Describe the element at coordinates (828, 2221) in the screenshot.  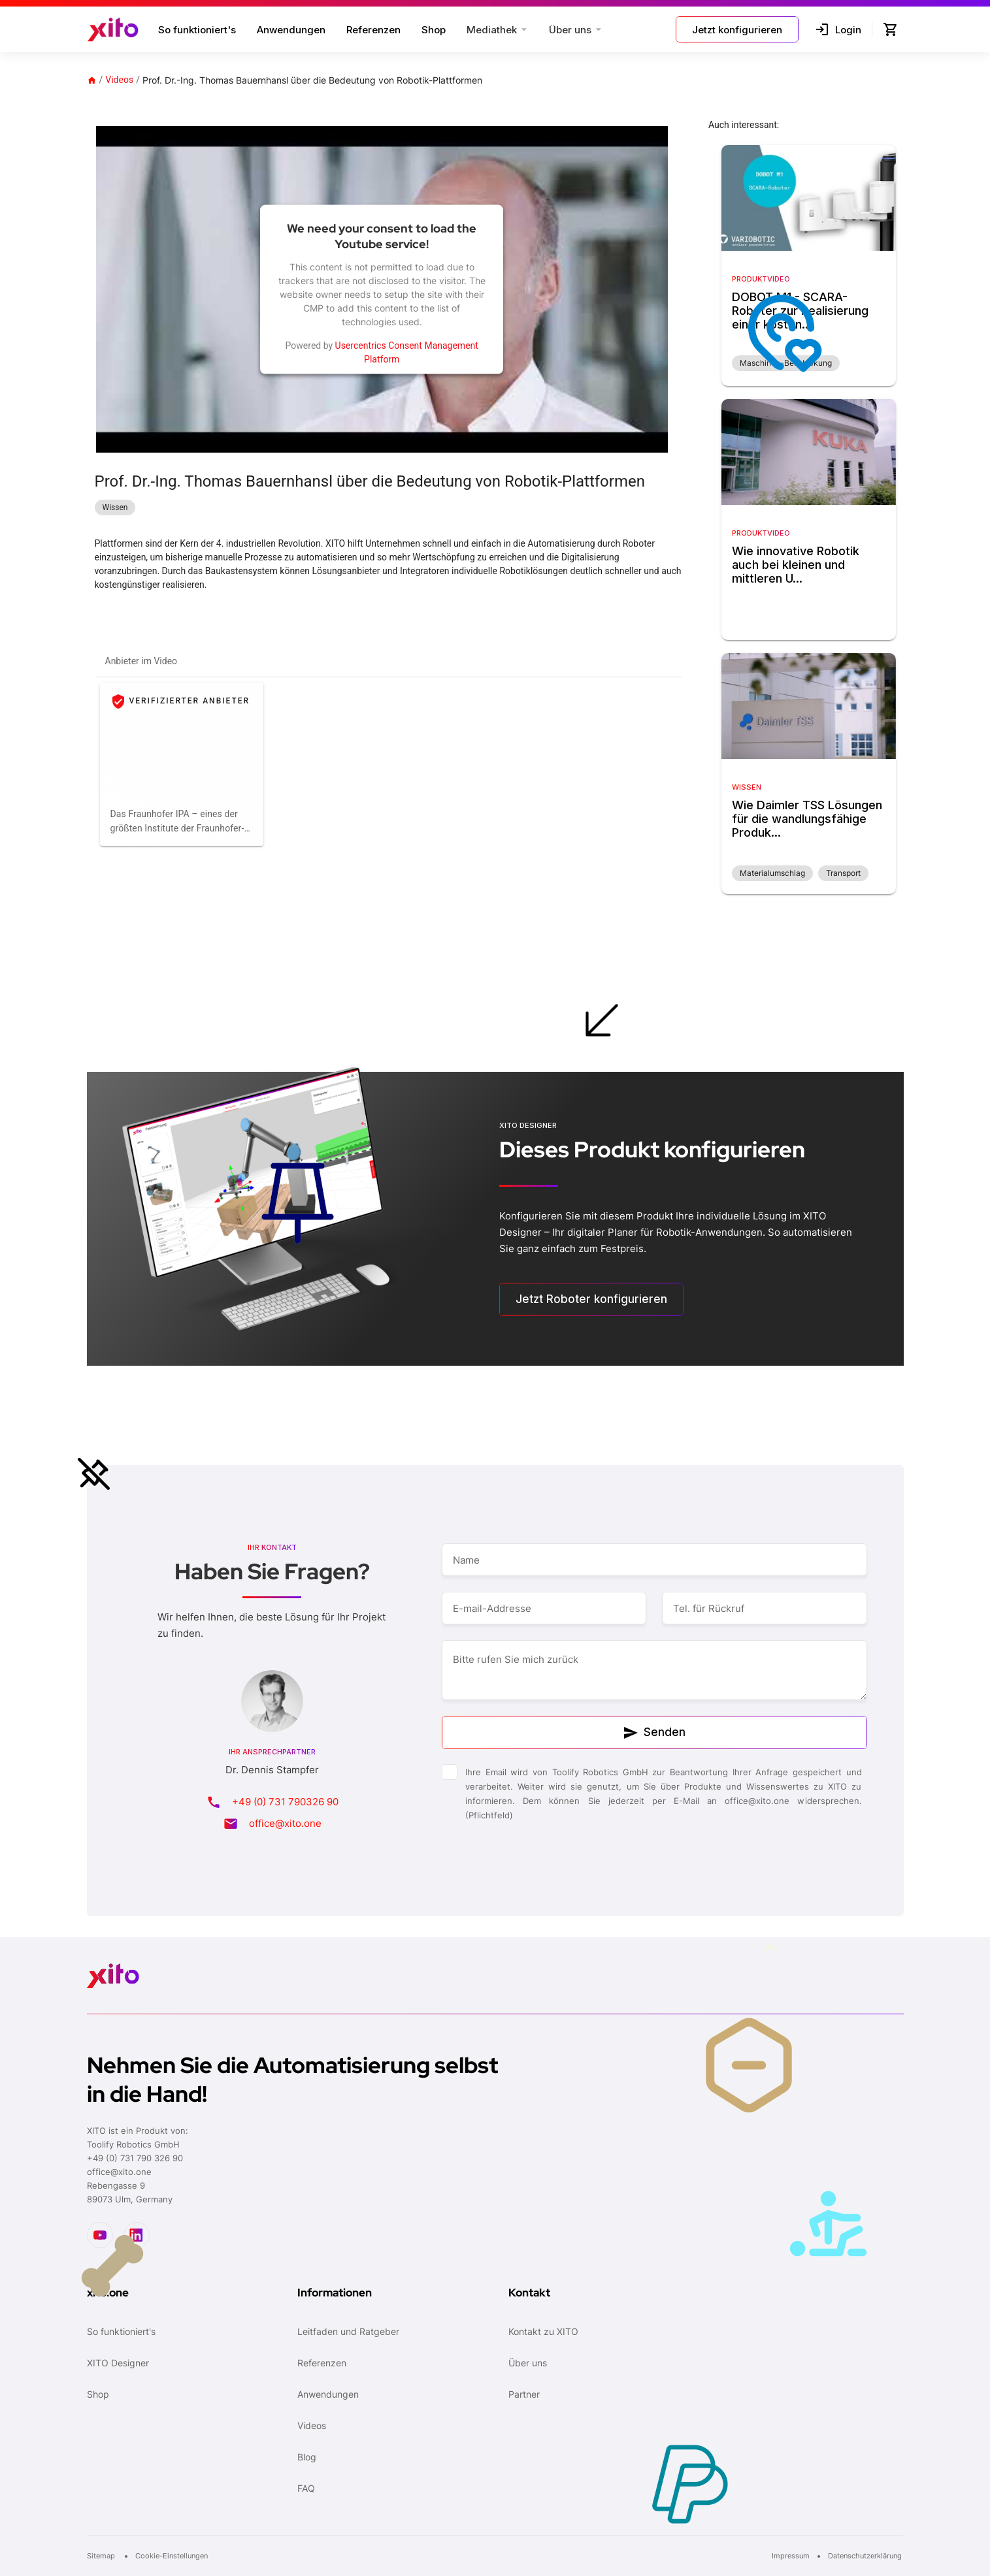
I see `access physiotherapy services` at that location.